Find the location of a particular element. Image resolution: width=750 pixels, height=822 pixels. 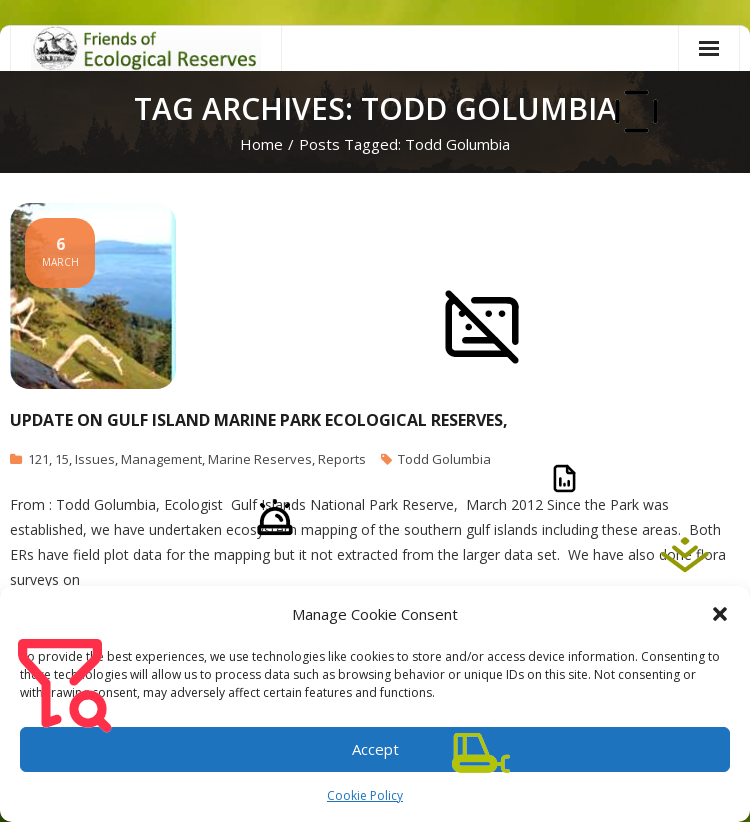

apply borders to left and right sides only is located at coordinates (636, 111).